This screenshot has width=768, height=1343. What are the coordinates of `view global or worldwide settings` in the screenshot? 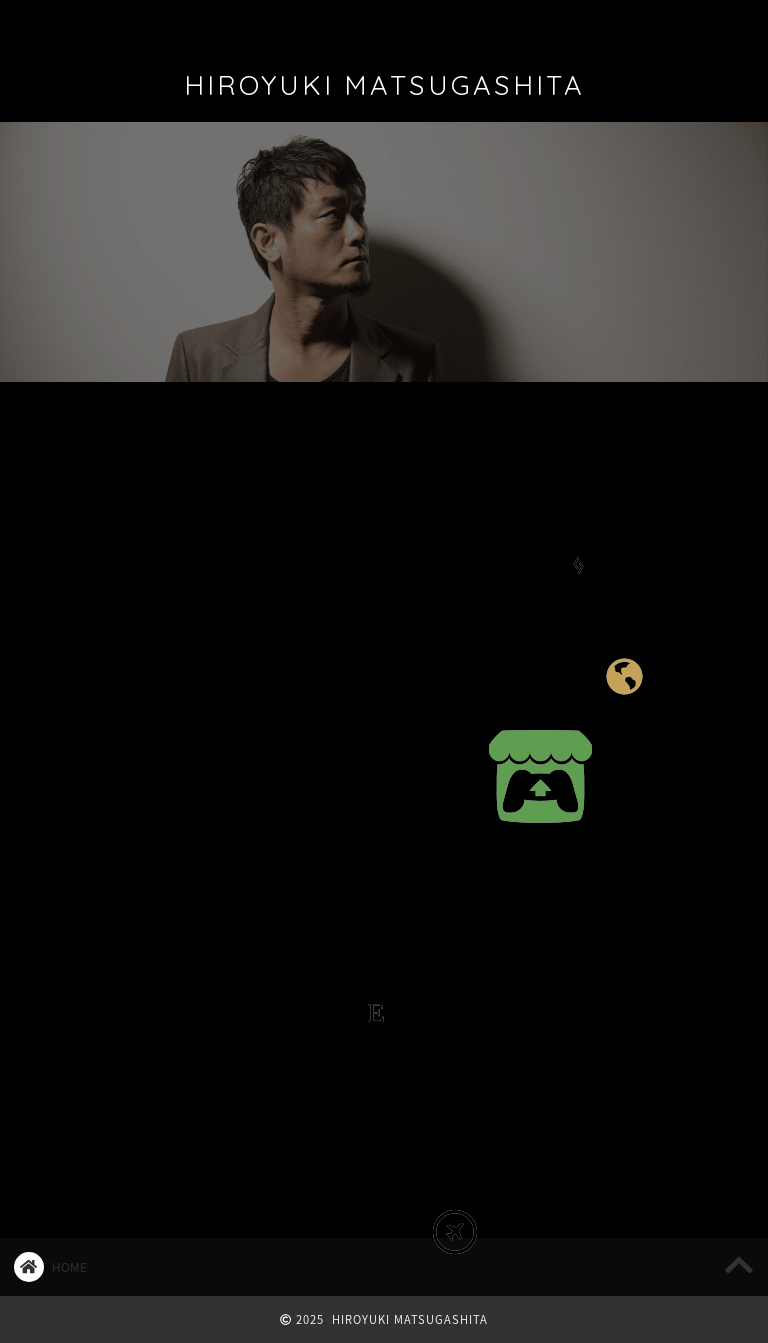 It's located at (624, 676).